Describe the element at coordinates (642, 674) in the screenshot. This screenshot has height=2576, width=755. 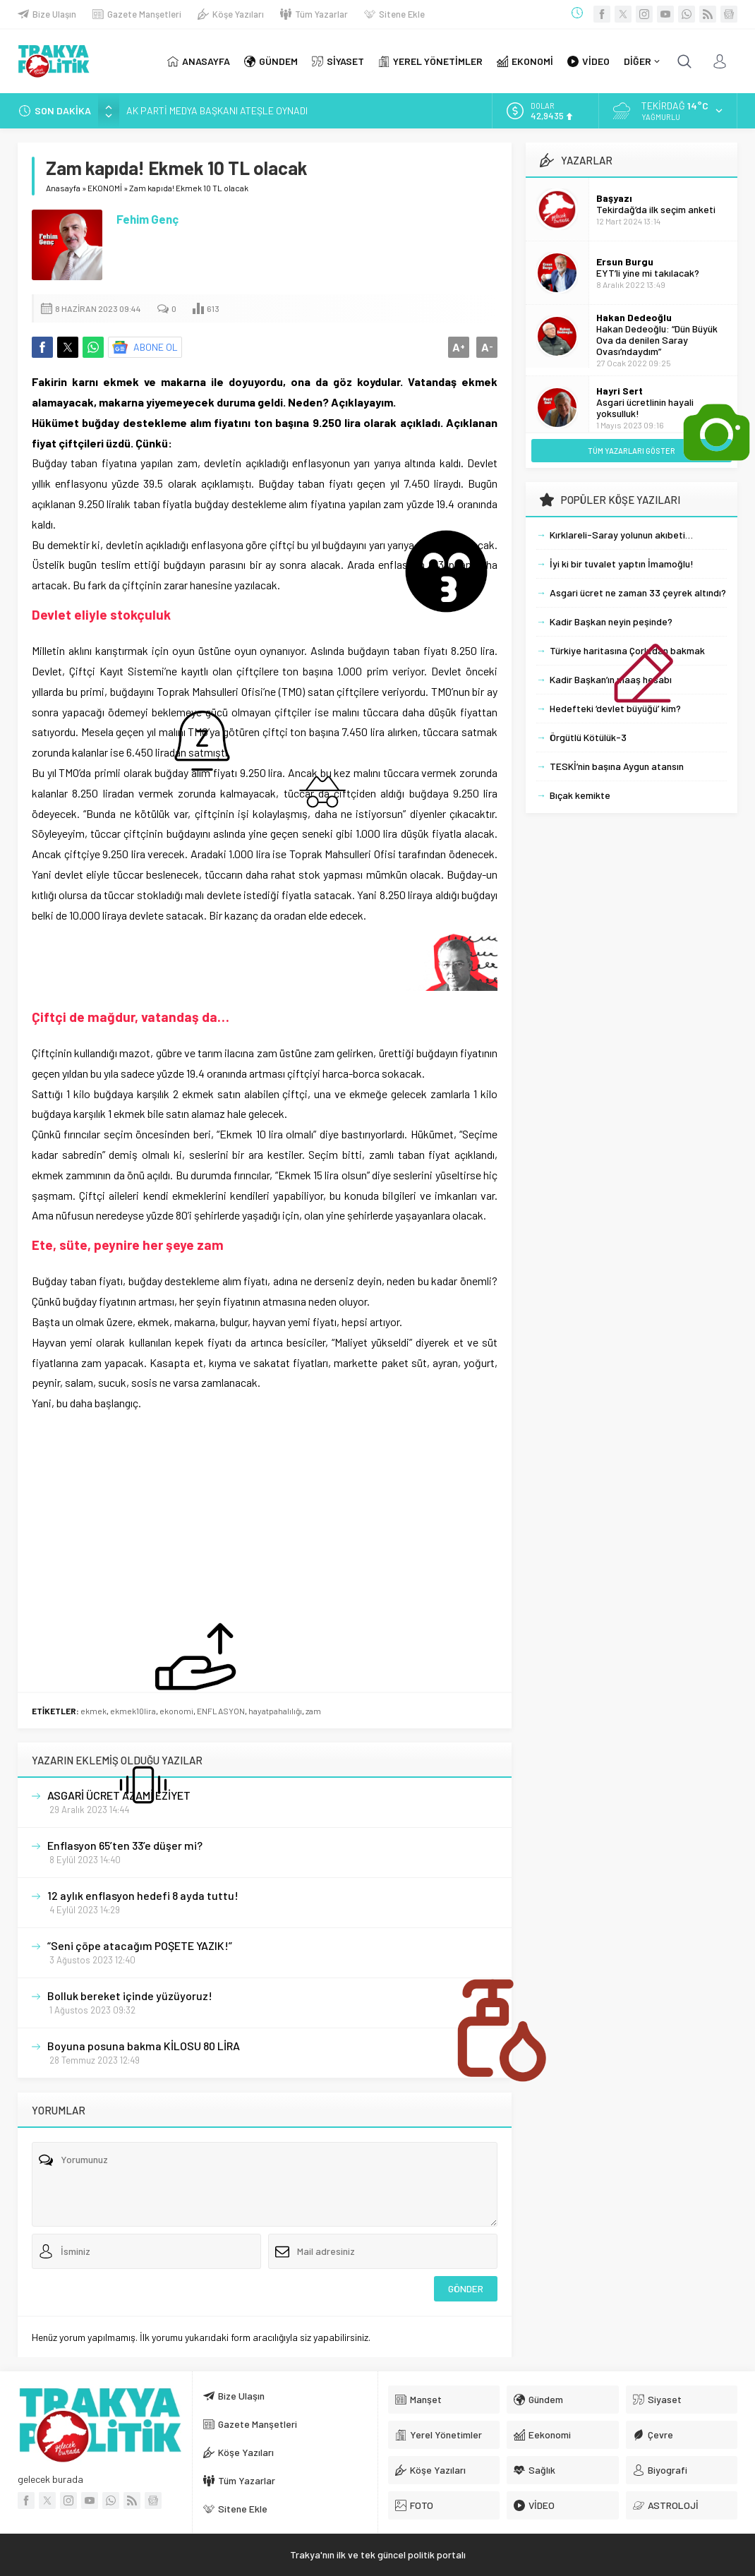
I see `edit content or text` at that location.